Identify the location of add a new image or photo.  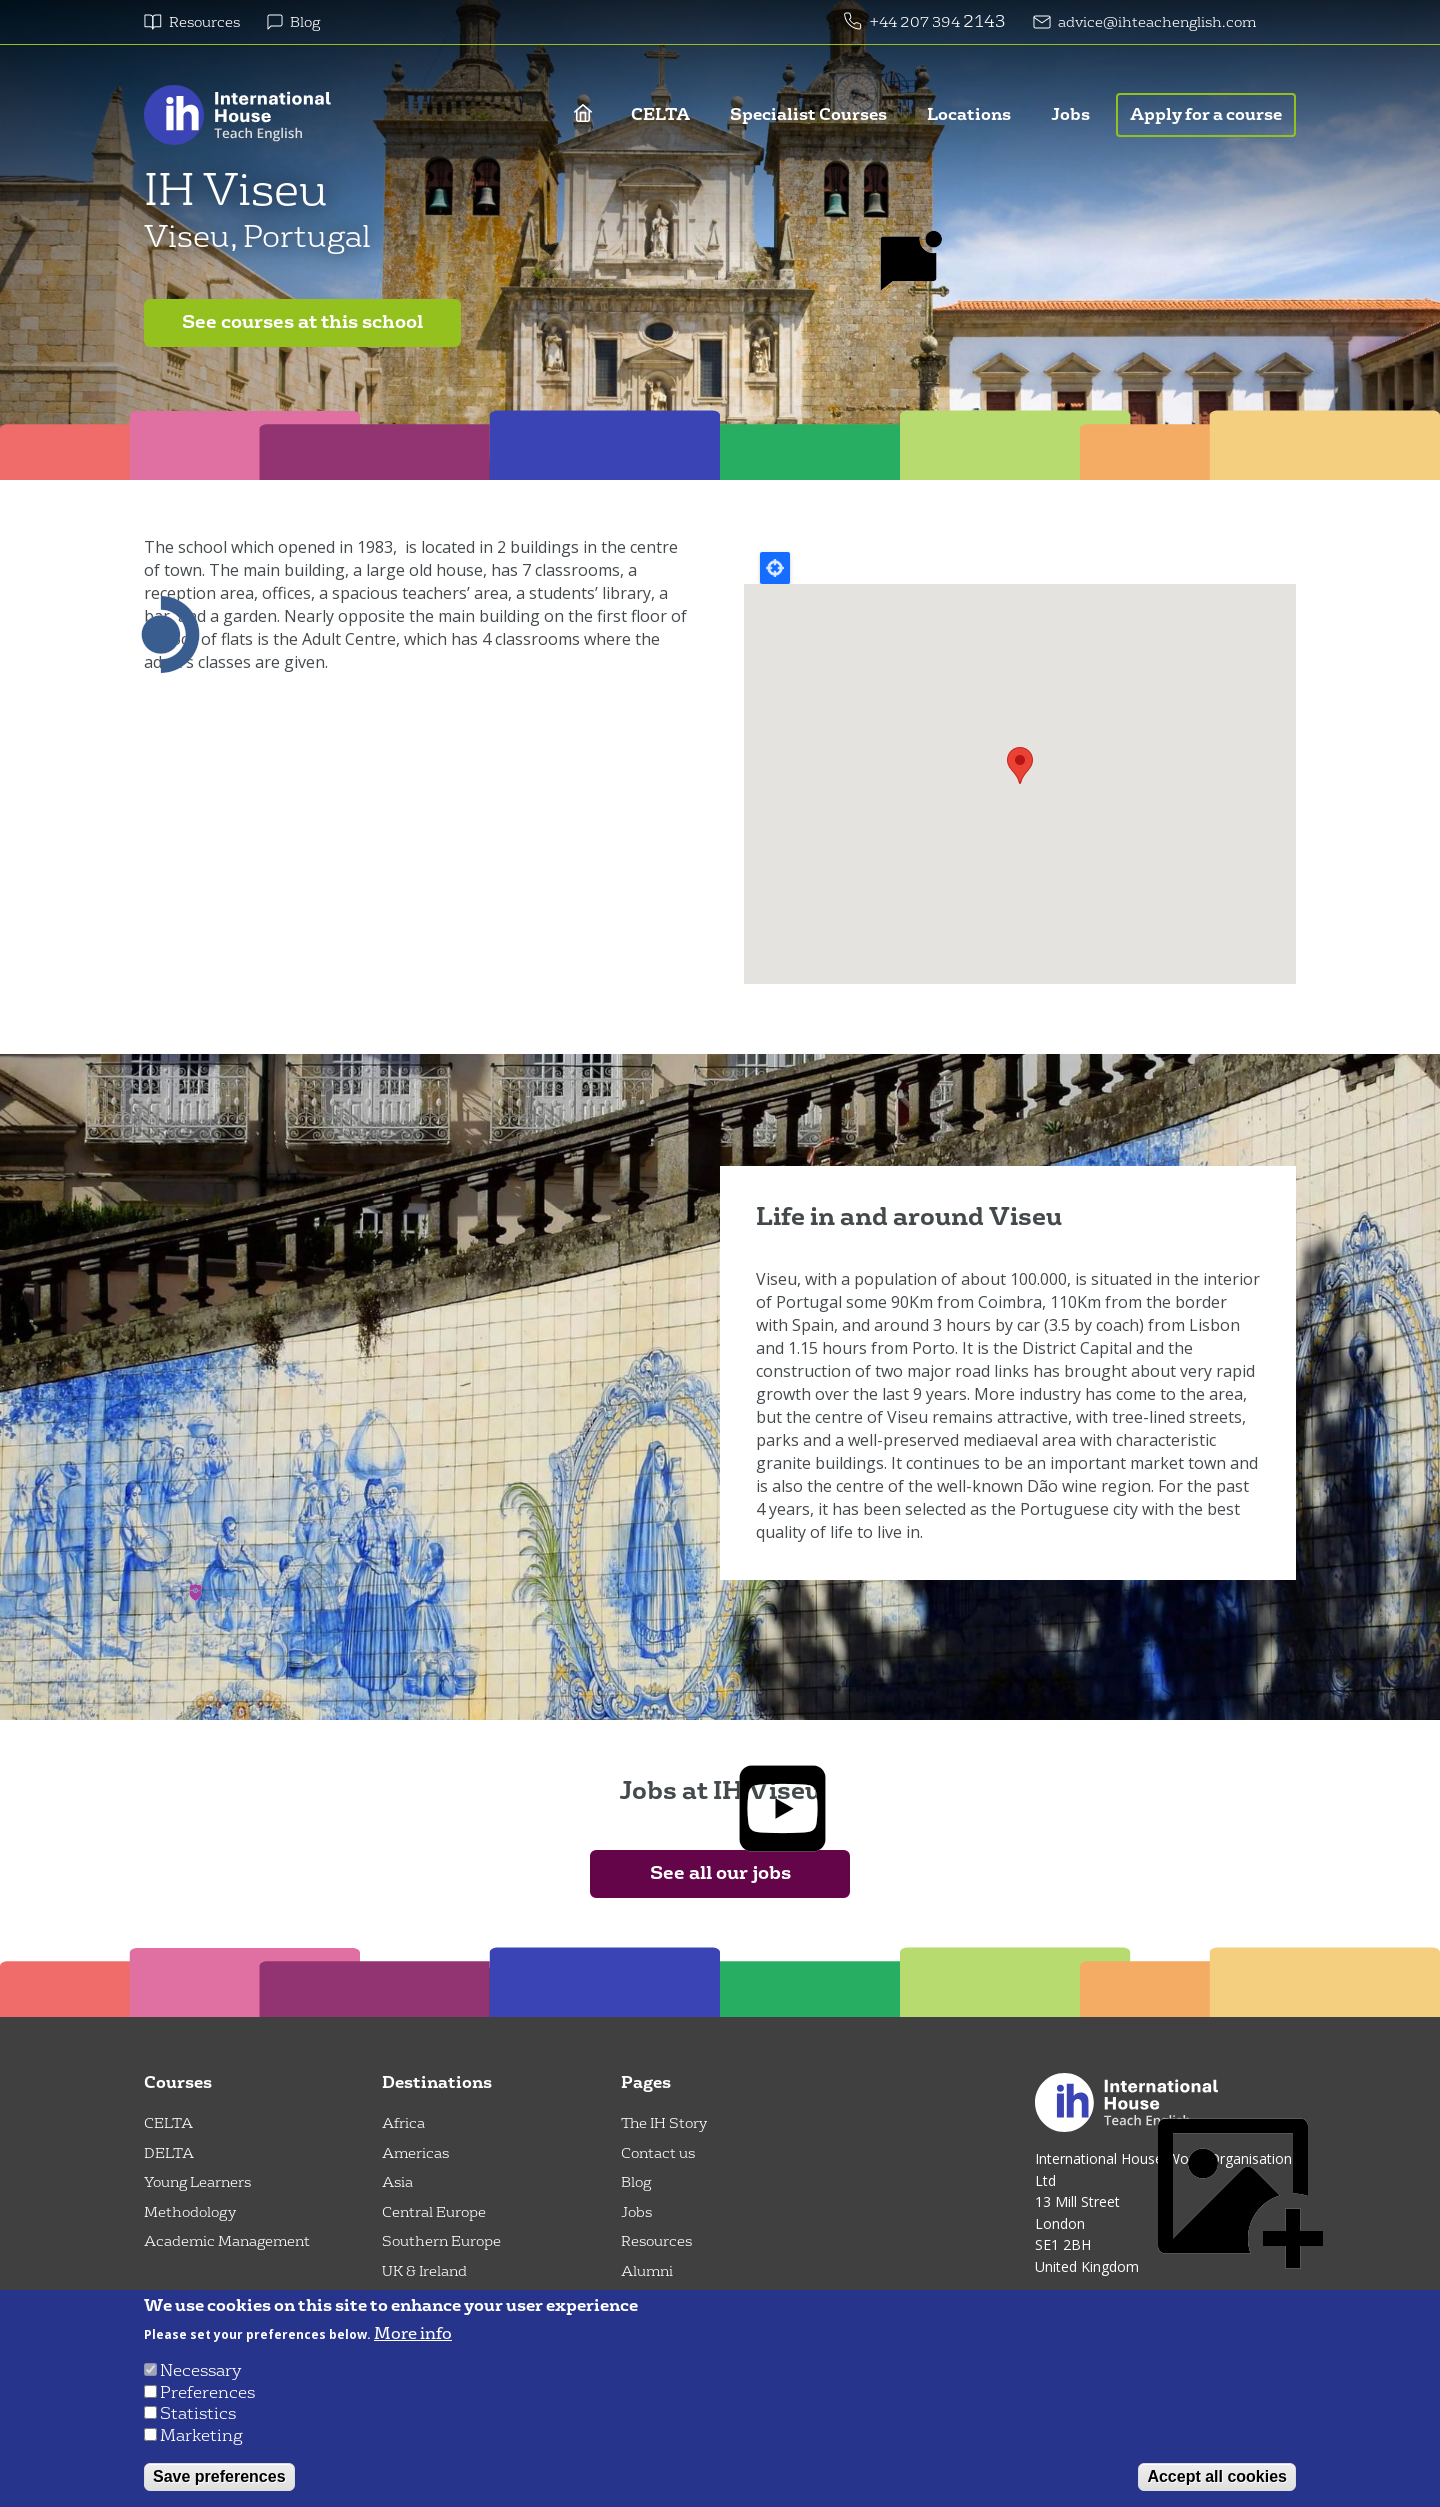
(1233, 2186).